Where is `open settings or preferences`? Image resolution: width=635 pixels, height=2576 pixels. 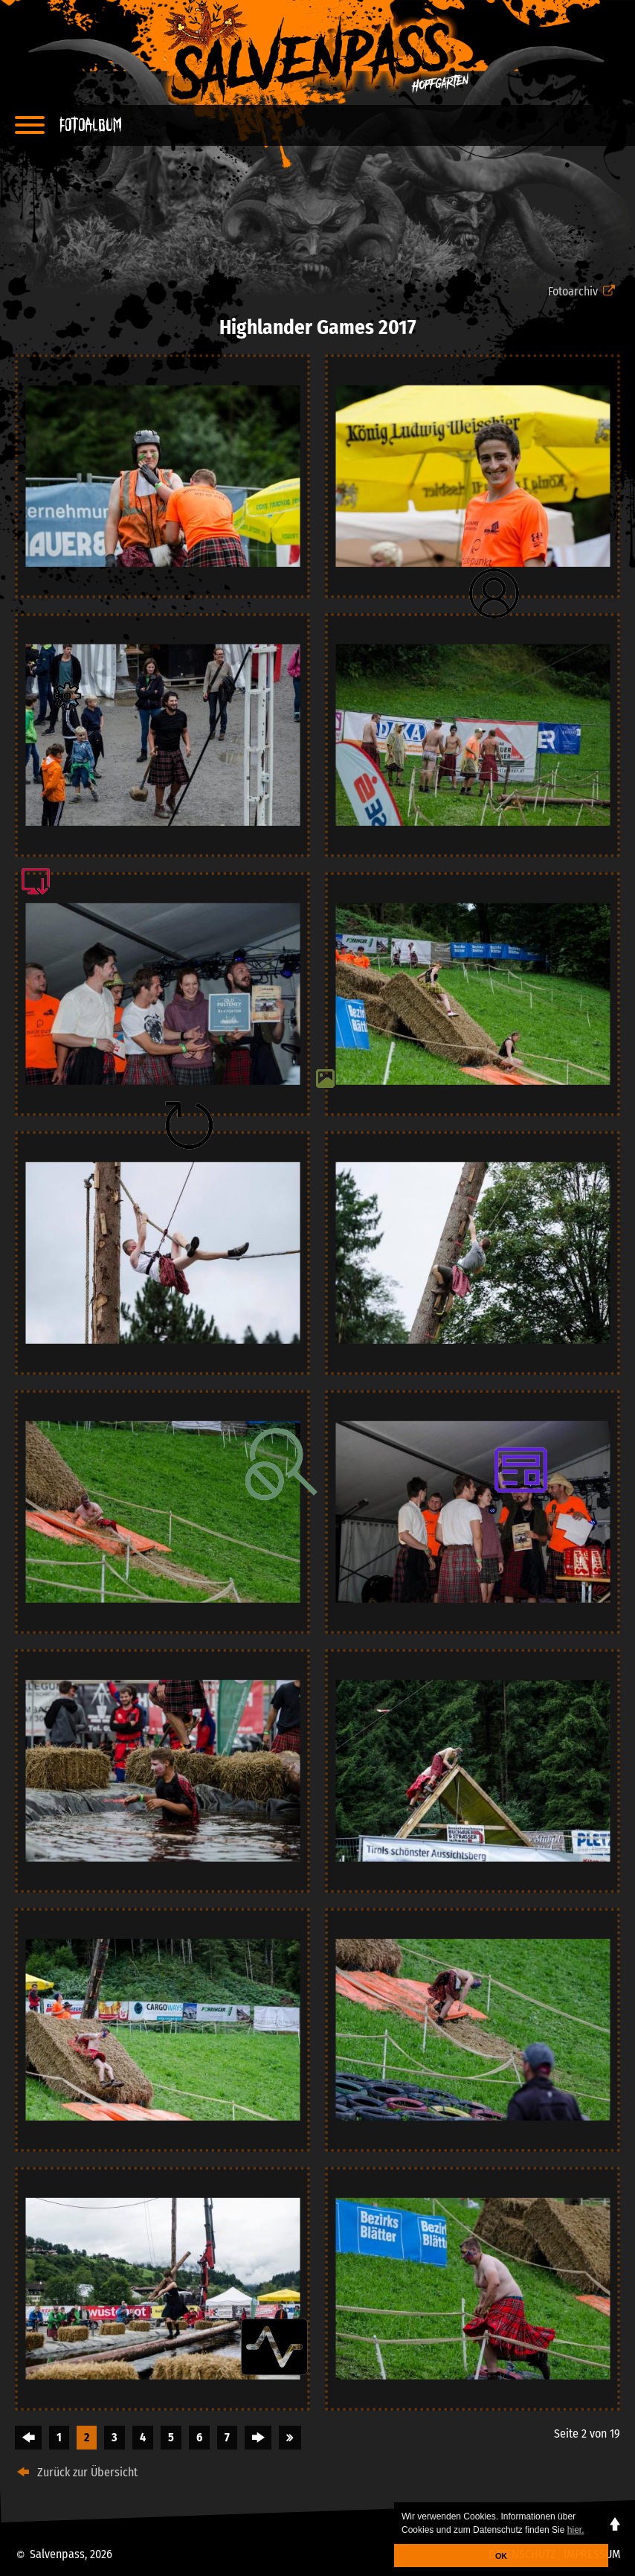 open settings or preferences is located at coordinates (67, 696).